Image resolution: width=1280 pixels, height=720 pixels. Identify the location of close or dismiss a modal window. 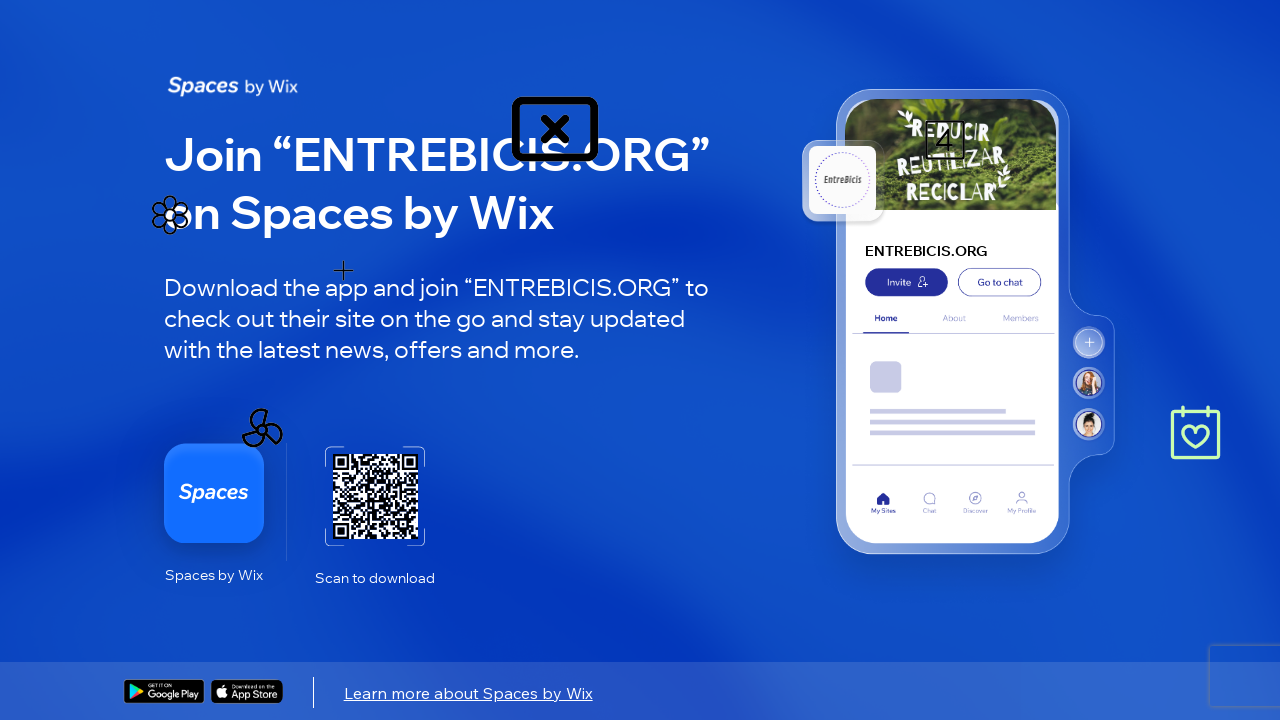
(555, 129).